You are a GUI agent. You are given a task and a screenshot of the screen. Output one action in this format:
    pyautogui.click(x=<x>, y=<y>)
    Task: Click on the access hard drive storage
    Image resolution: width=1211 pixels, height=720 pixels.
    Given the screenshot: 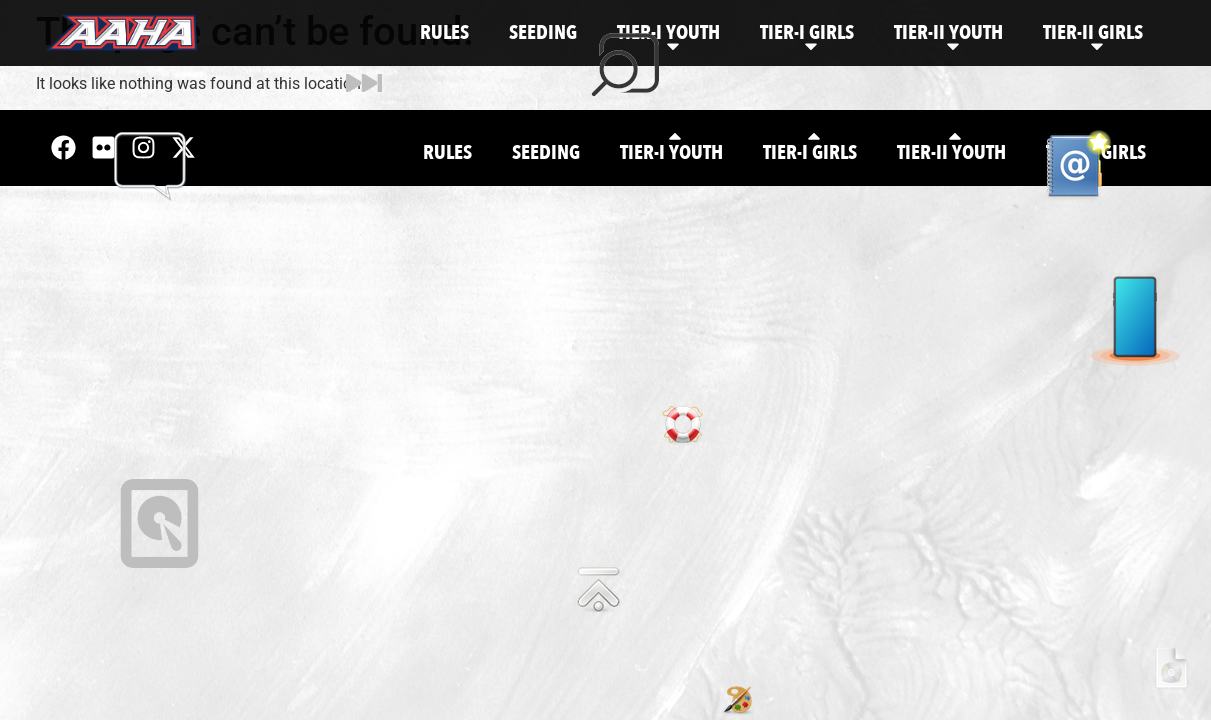 What is the action you would take?
    pyautogui.click(x=159, y=523)
    